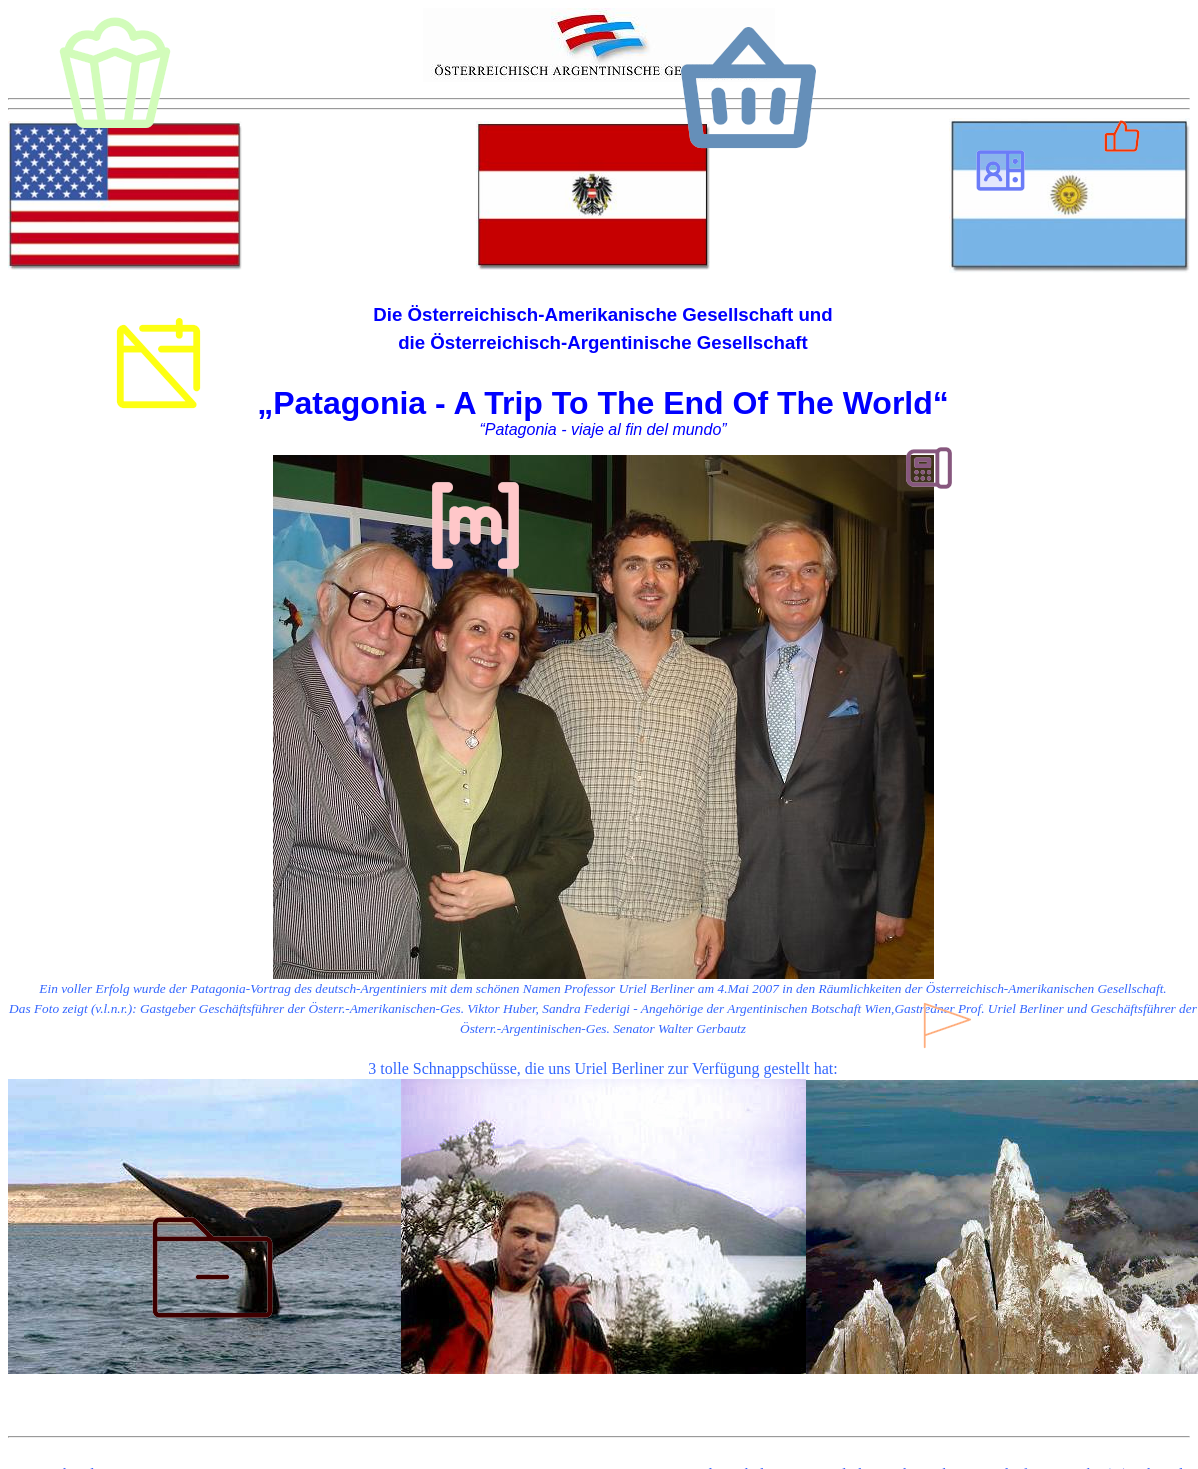 The image size is (1198, 1469). I want to click on connect to matrix decentralized chat network, so click(475, 525).